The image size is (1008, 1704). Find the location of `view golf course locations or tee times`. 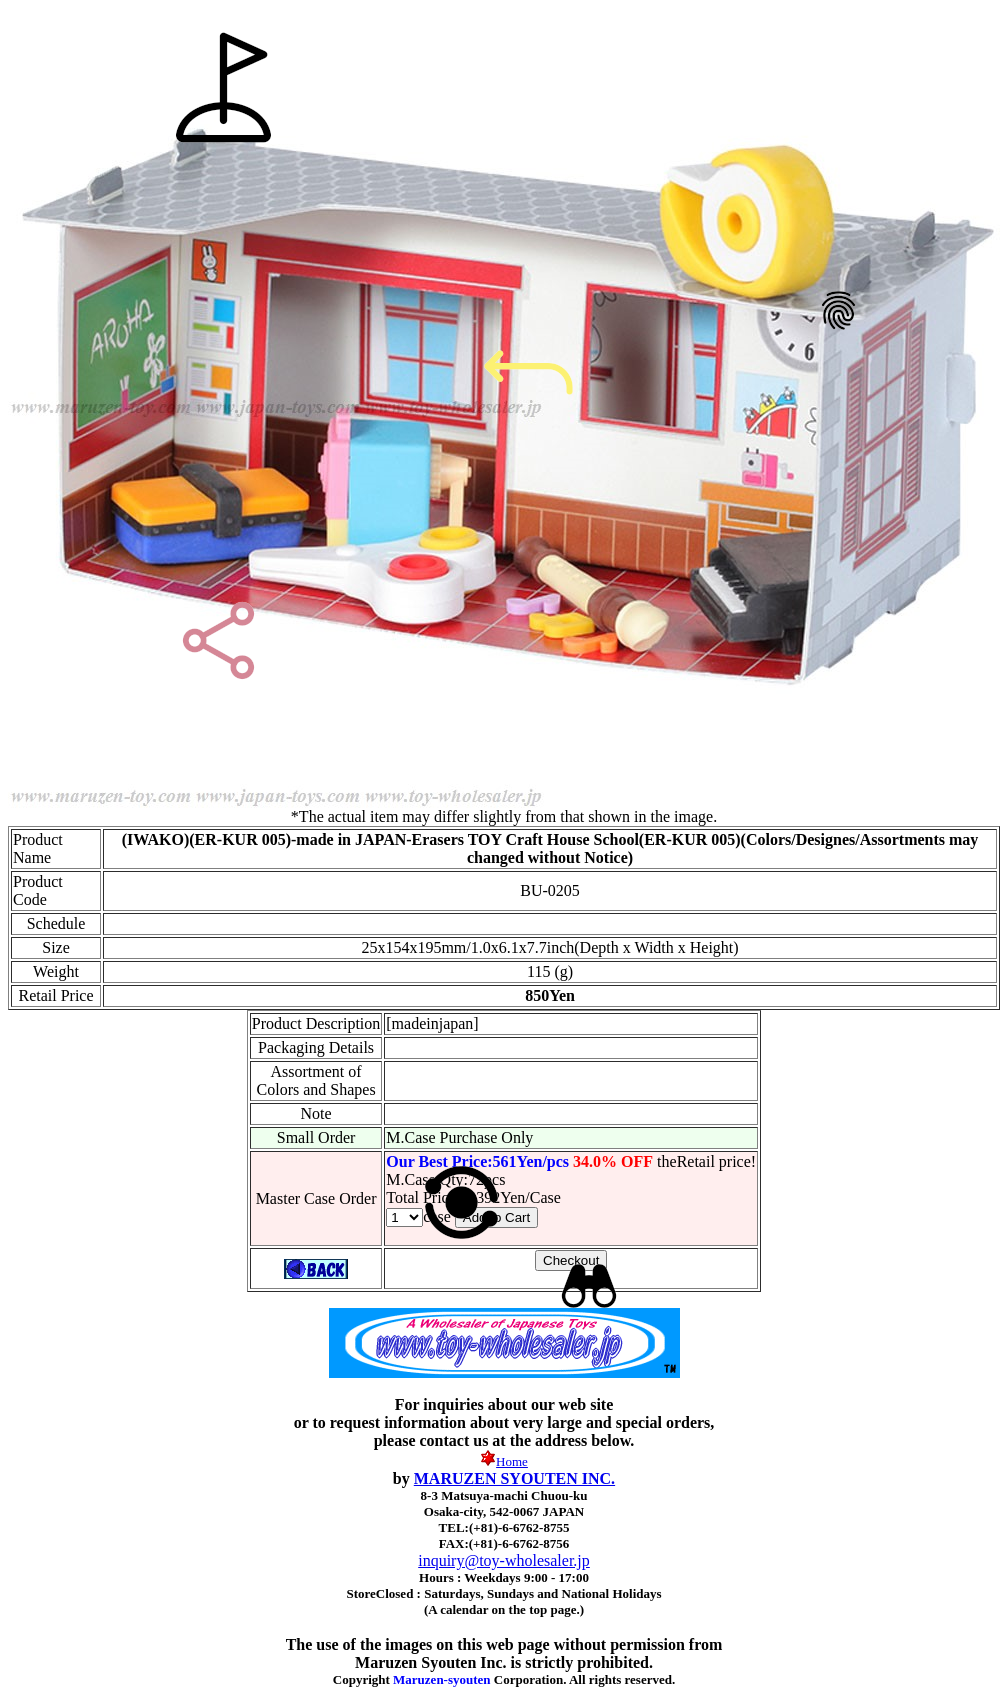

view golf course locations or tee times is located at coordinates (223, 87).